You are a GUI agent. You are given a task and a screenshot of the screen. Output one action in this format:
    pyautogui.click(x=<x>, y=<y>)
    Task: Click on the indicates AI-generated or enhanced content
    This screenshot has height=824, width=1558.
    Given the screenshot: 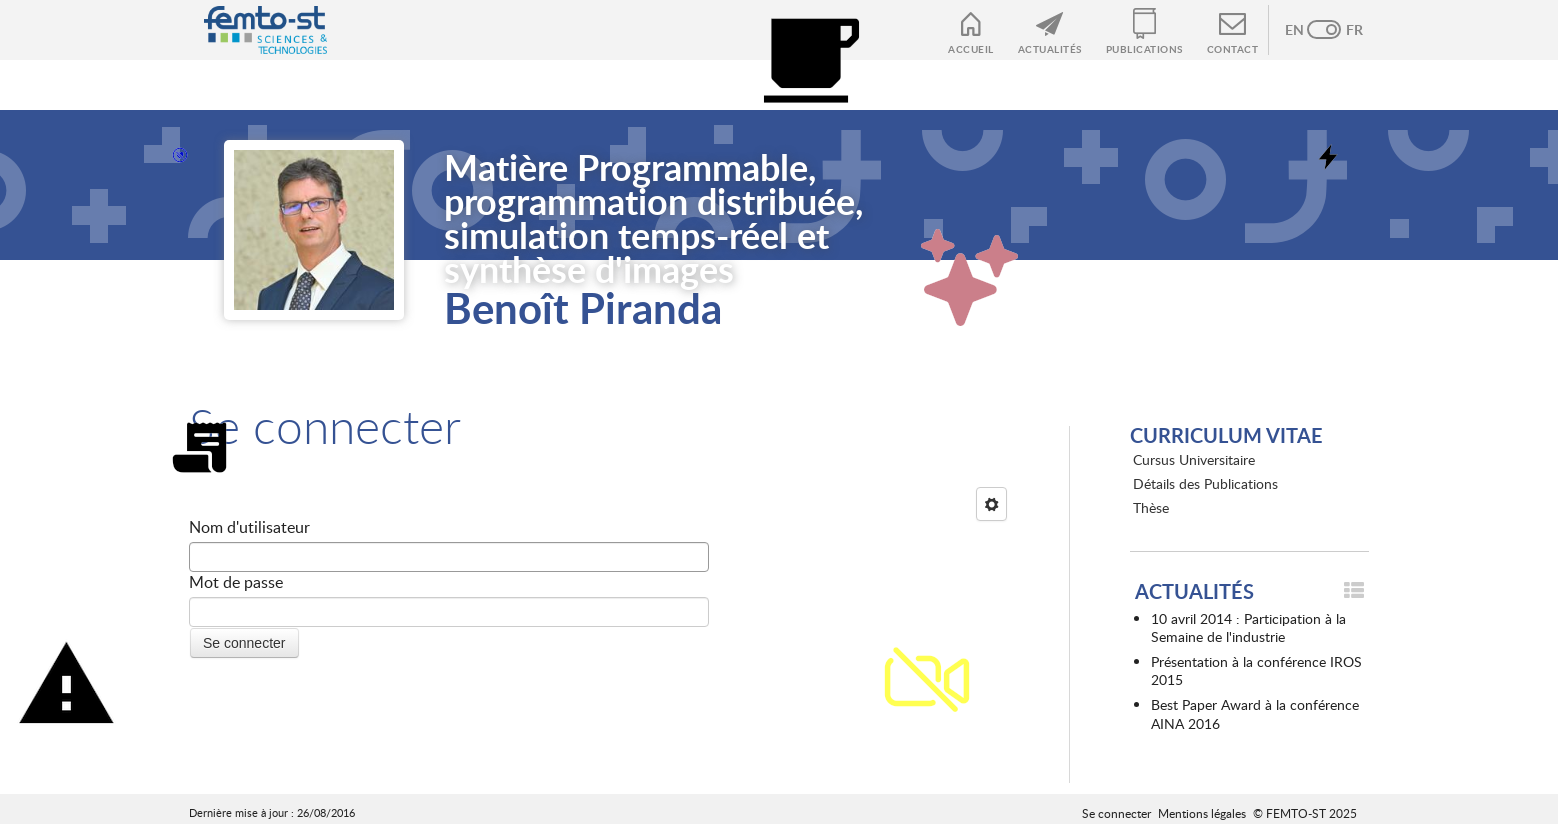 What is the action you would take?
    pyautogui.click(x=969, y=277)
    